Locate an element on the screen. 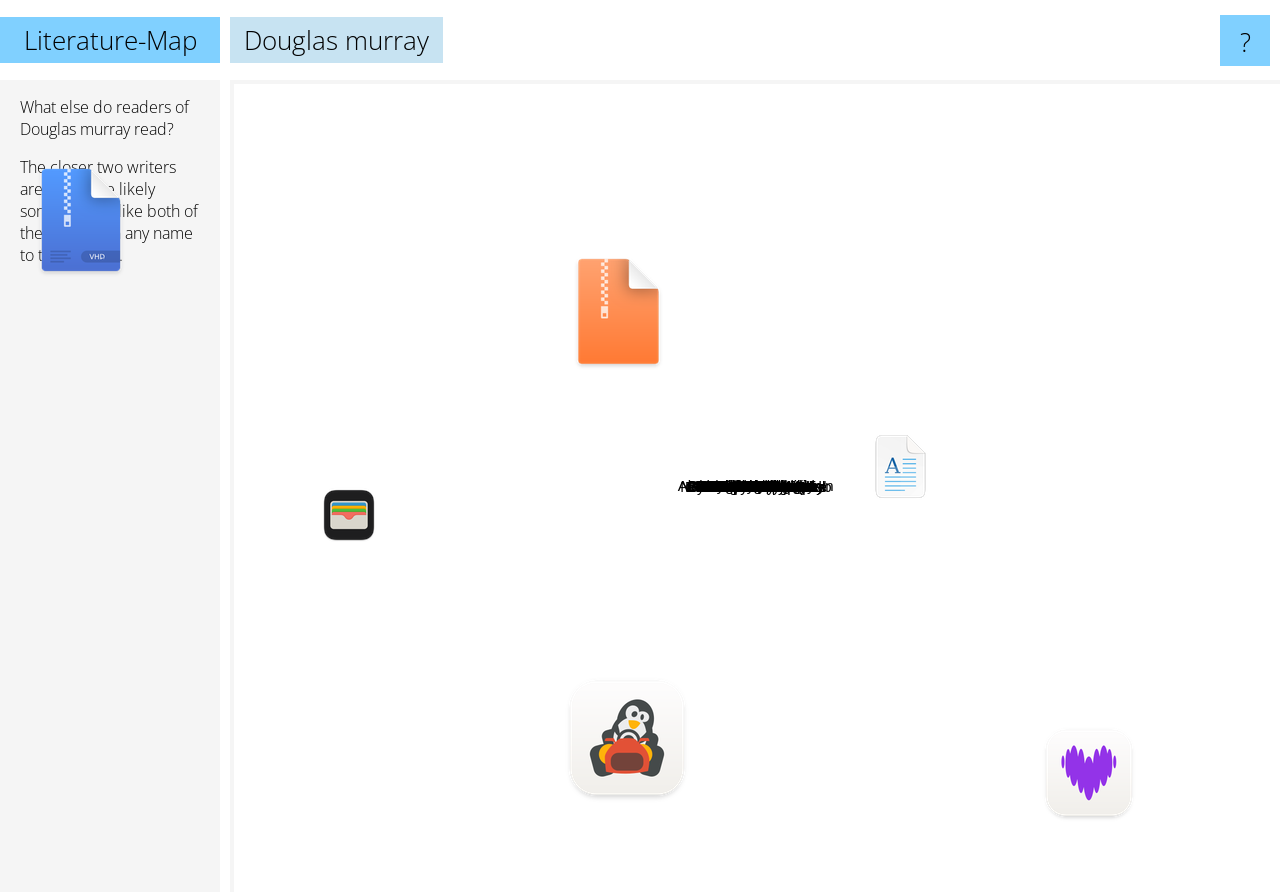 The image size is (1280, 892). open deezer music streaming app is located at coordinates (1089, 773).